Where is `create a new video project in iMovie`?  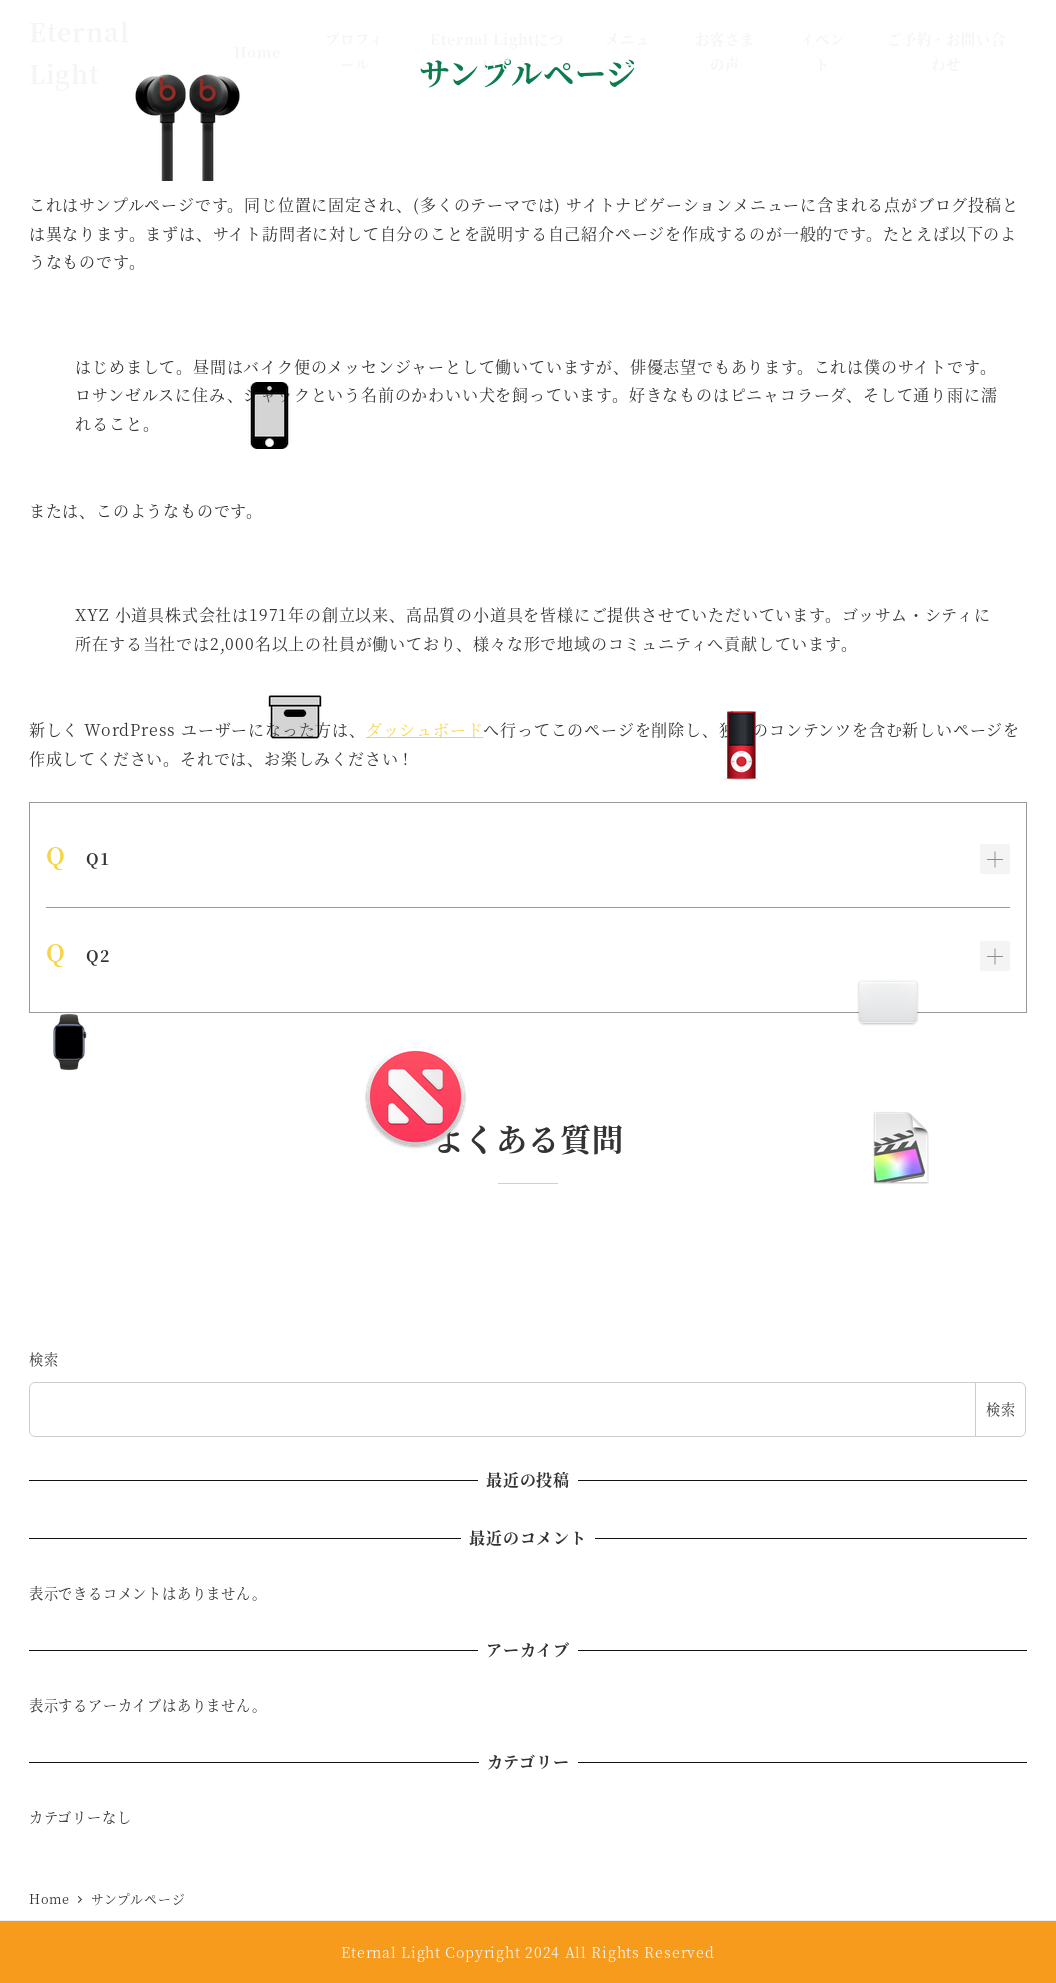 create a new video project in iMovie is located at coordinates (901, 1149).